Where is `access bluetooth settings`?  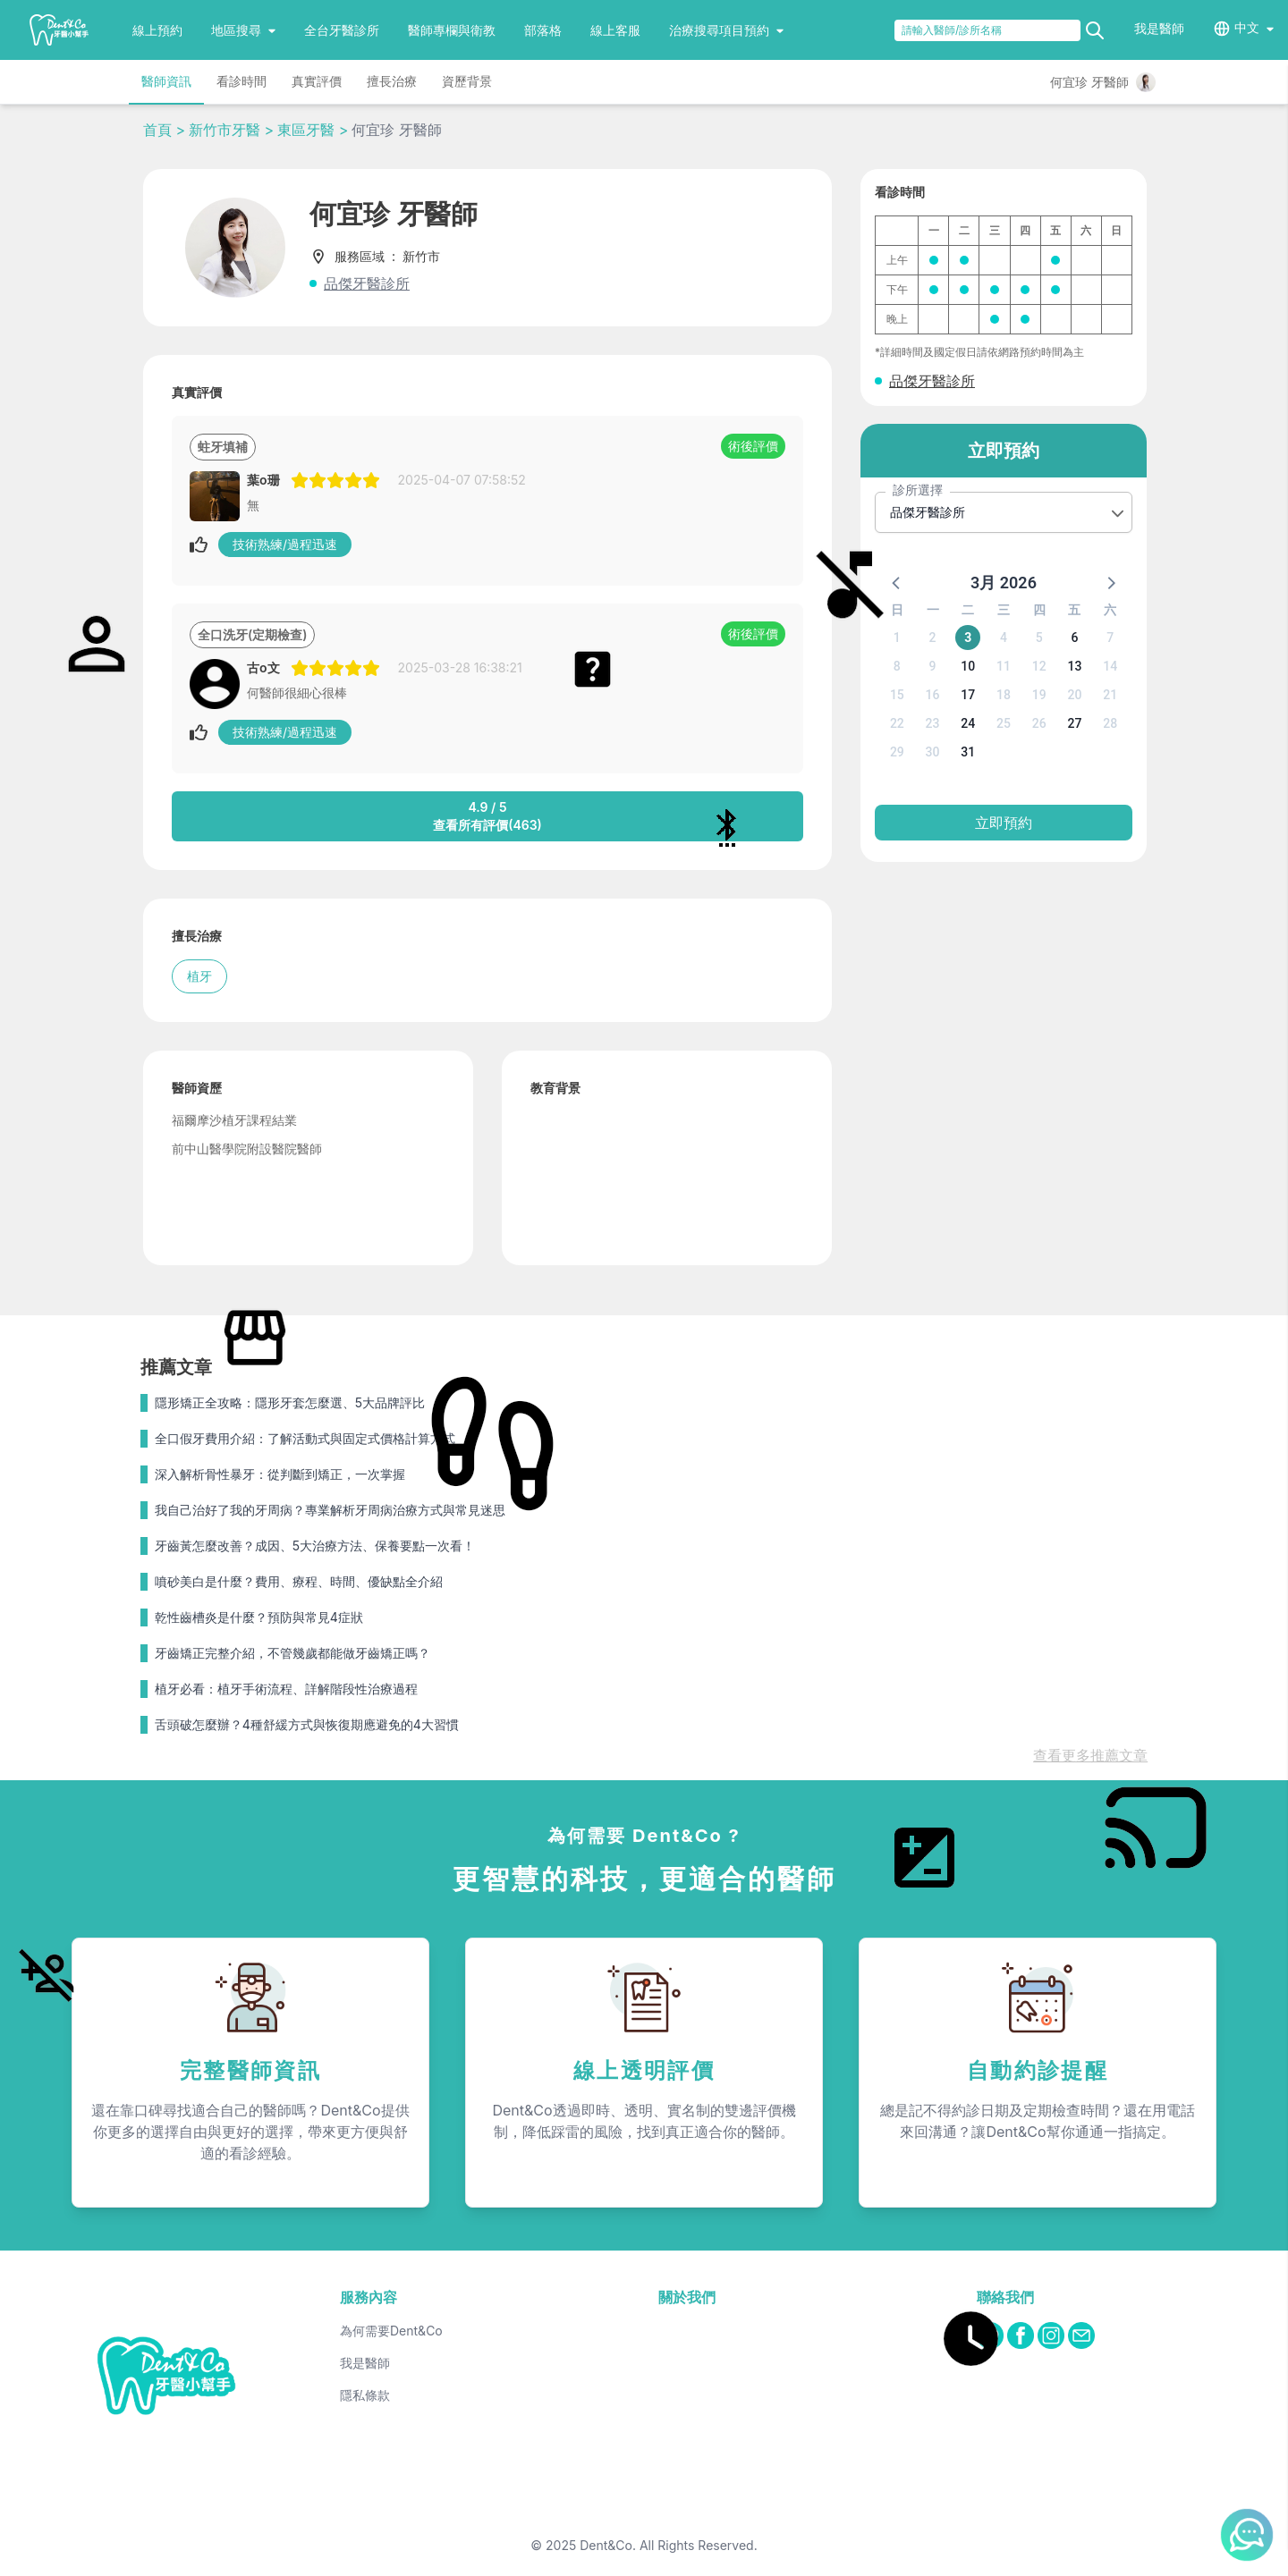
access bluetooth settings is located at coordinates (727, 828).